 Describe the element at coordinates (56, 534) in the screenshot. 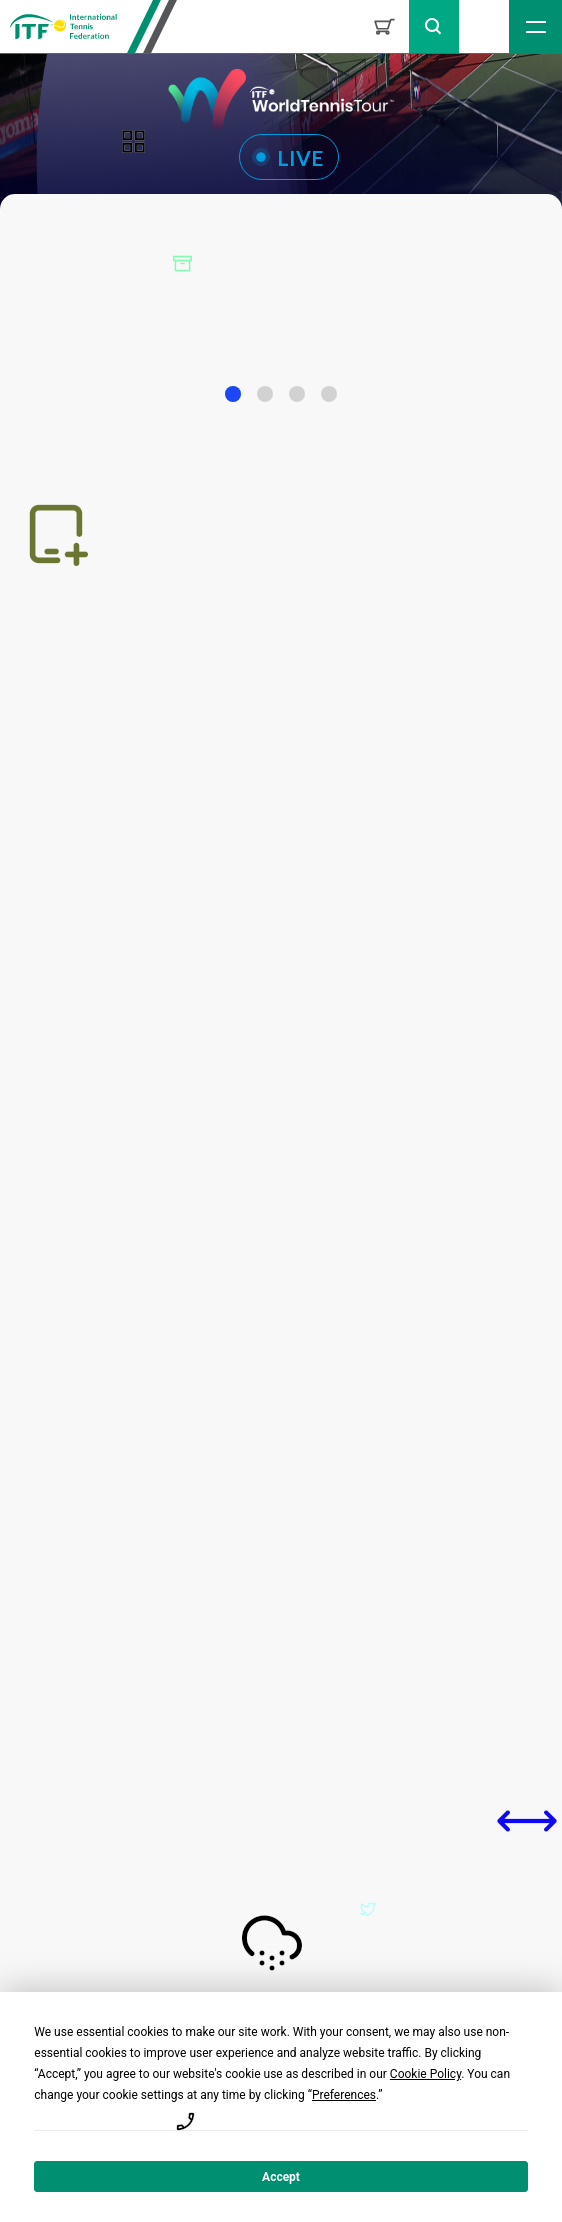

I see `add a new iPad device` at that location.